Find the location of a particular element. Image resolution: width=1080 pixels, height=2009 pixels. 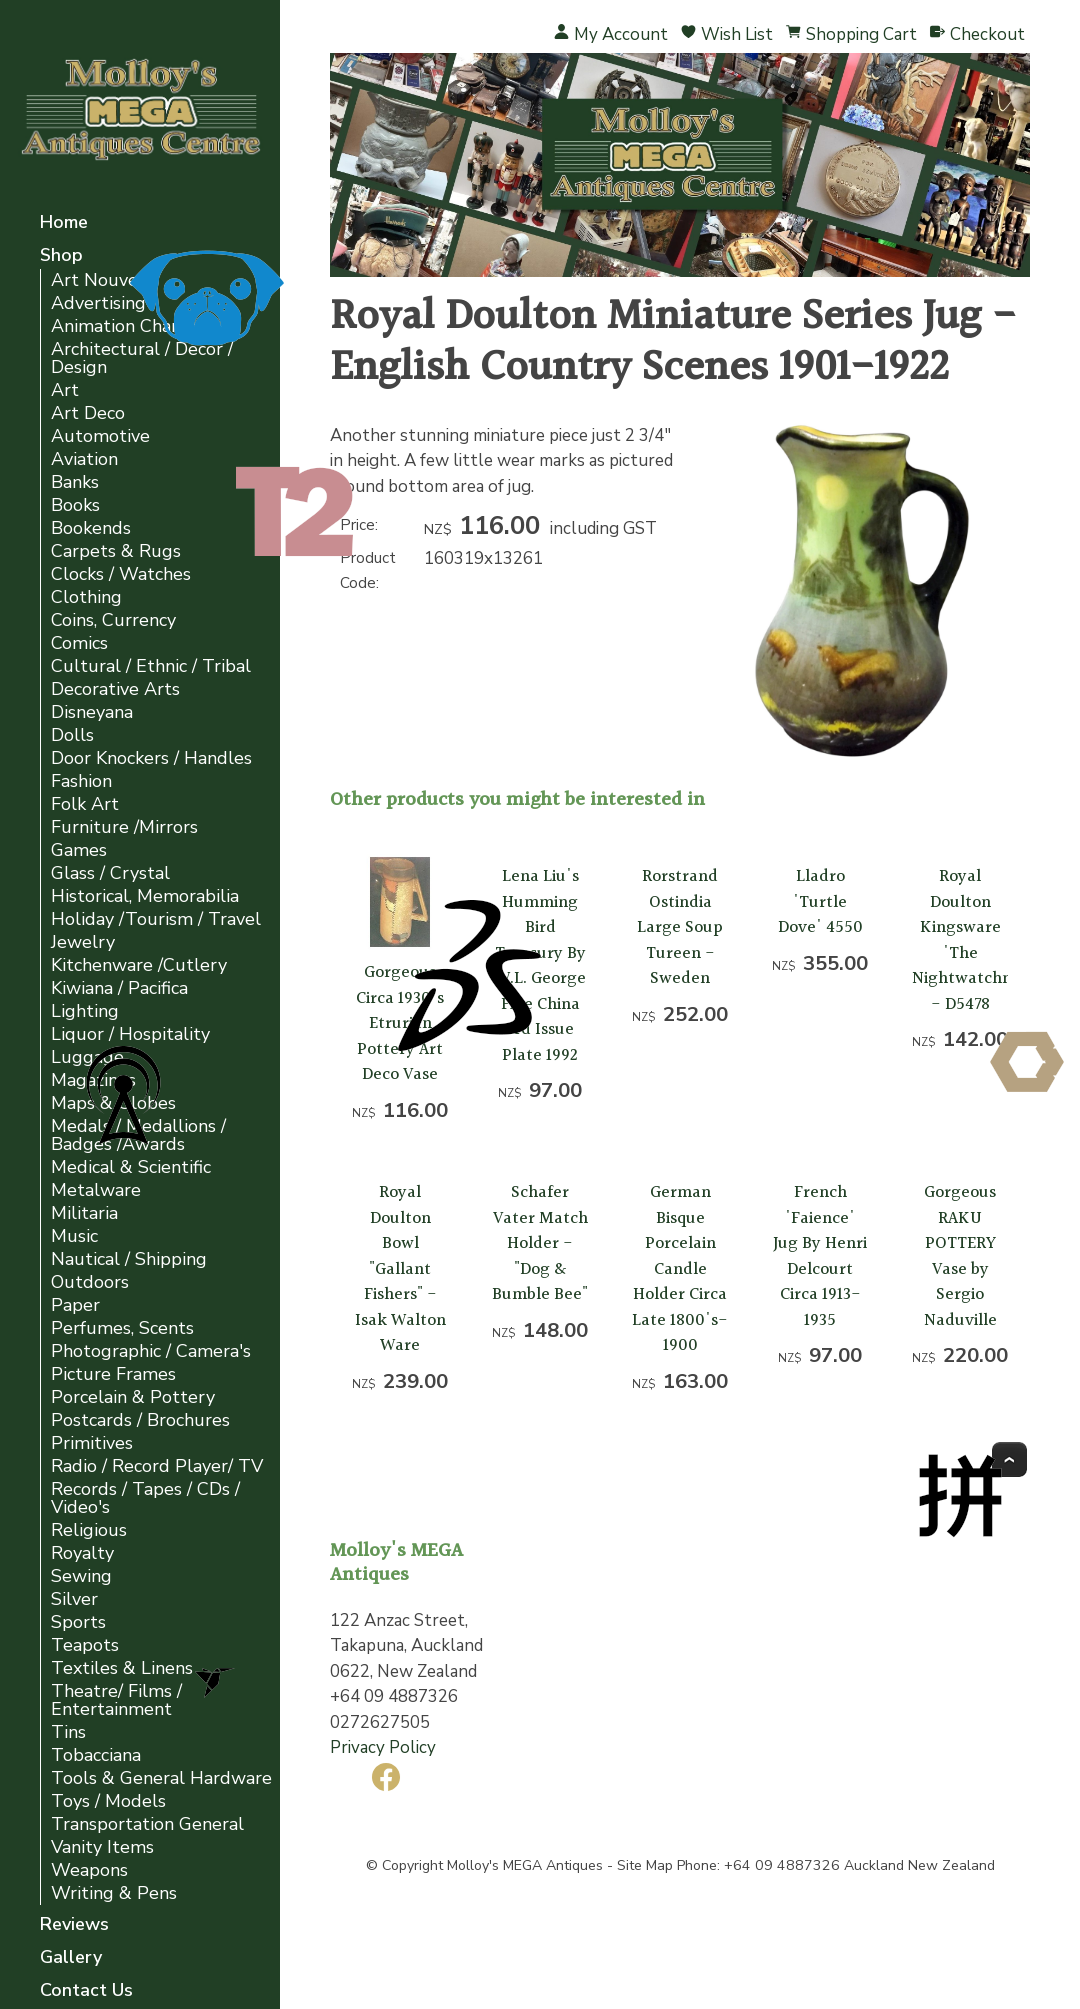

statuspal brand logo is located at coordinates (123, 1095).